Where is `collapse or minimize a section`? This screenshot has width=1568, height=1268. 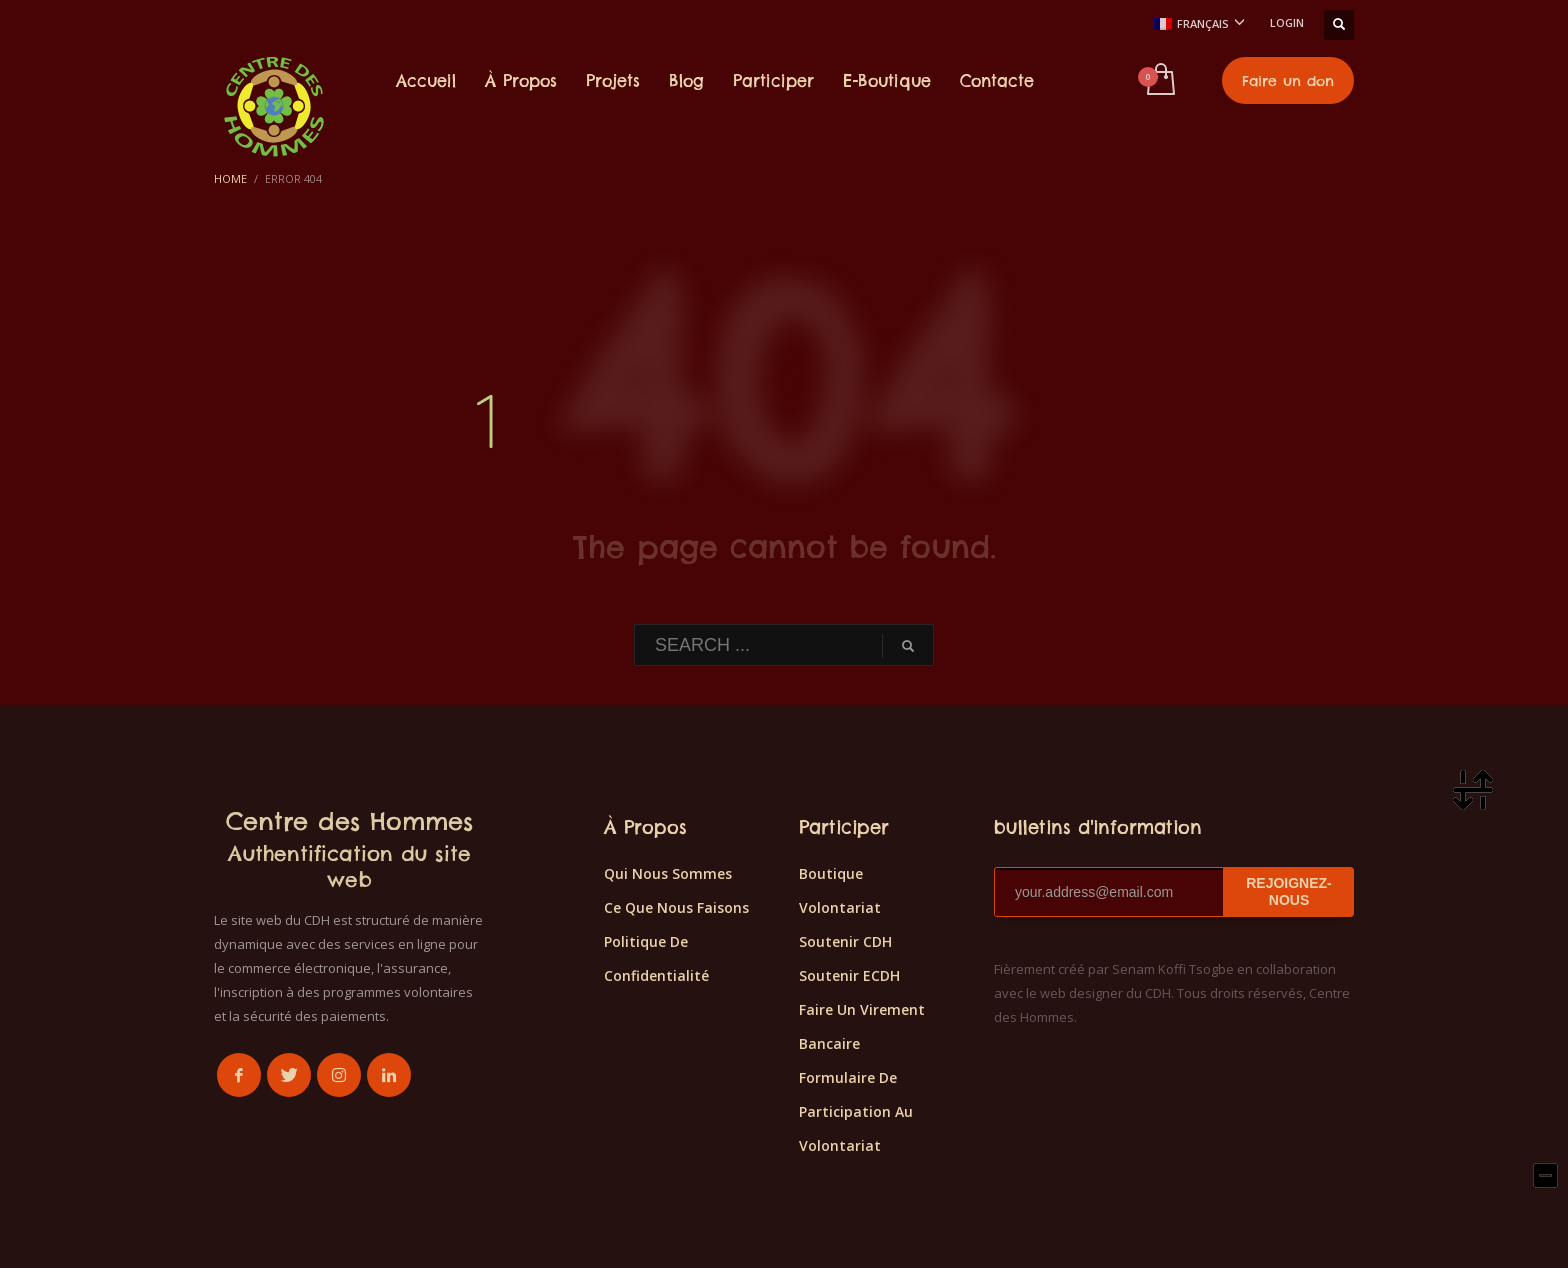
collapse or minimize a section is located at coordinates (1545, 1175).